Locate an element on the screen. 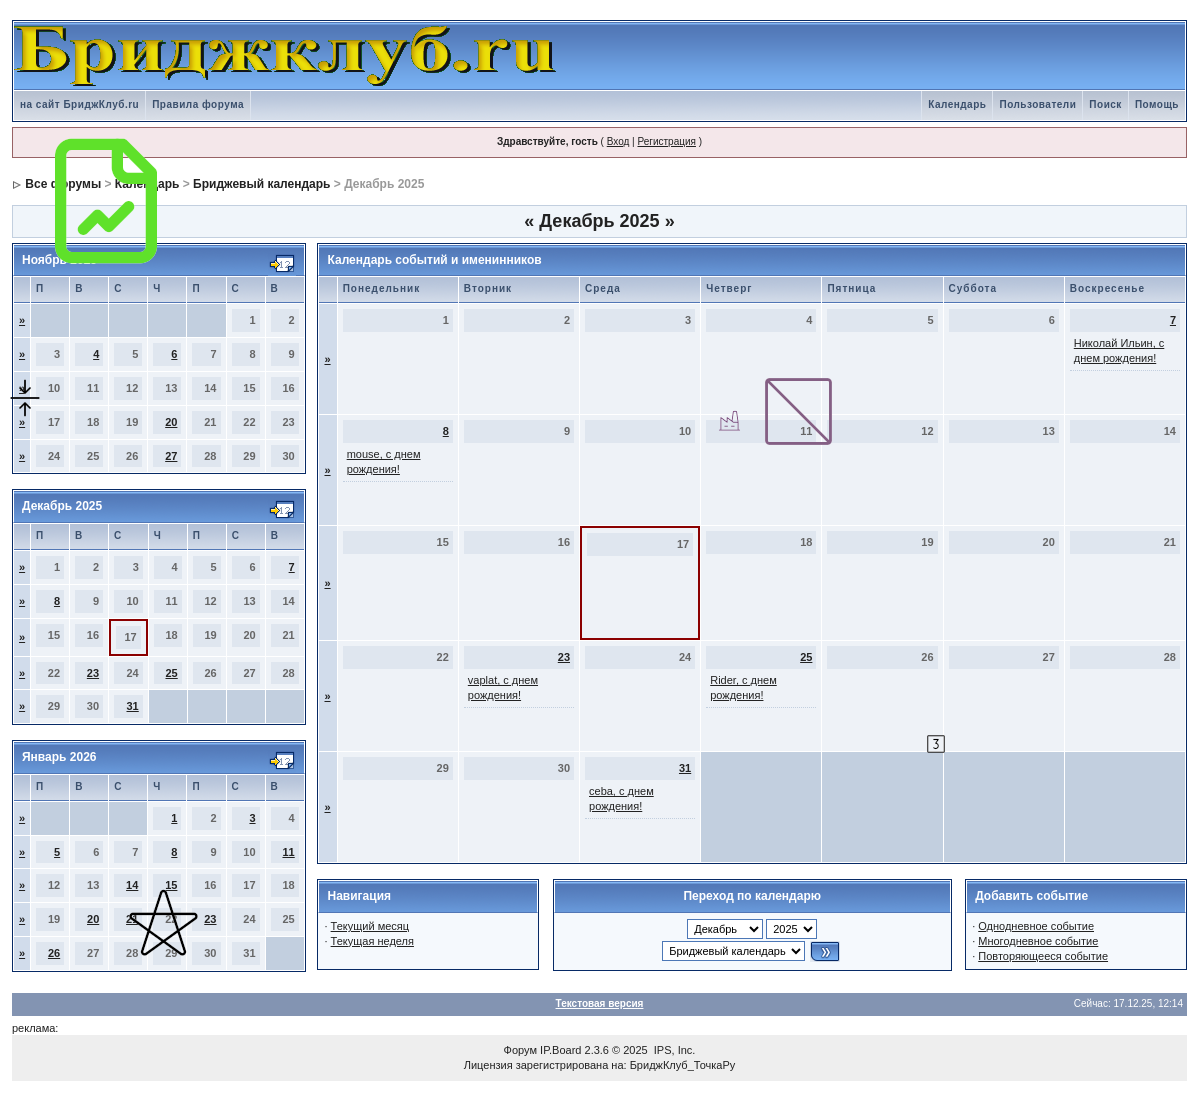 The width and height of the screenshot is (1199, 1101). indicates occult or mystical content is located at coordinates (163, 926).